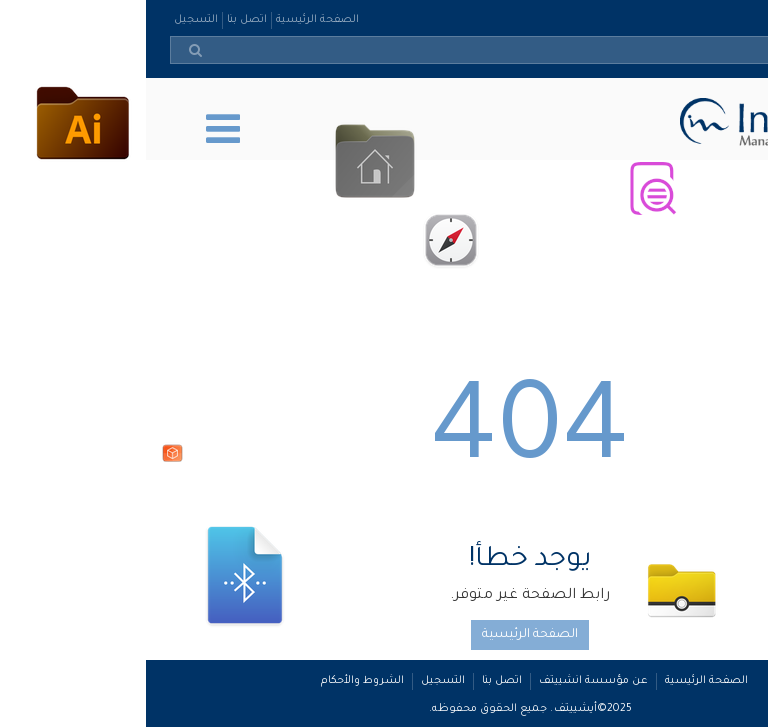  Describe the element at coordinates (653, 188) in the screenshot. I see `open document viewer app` at that location.